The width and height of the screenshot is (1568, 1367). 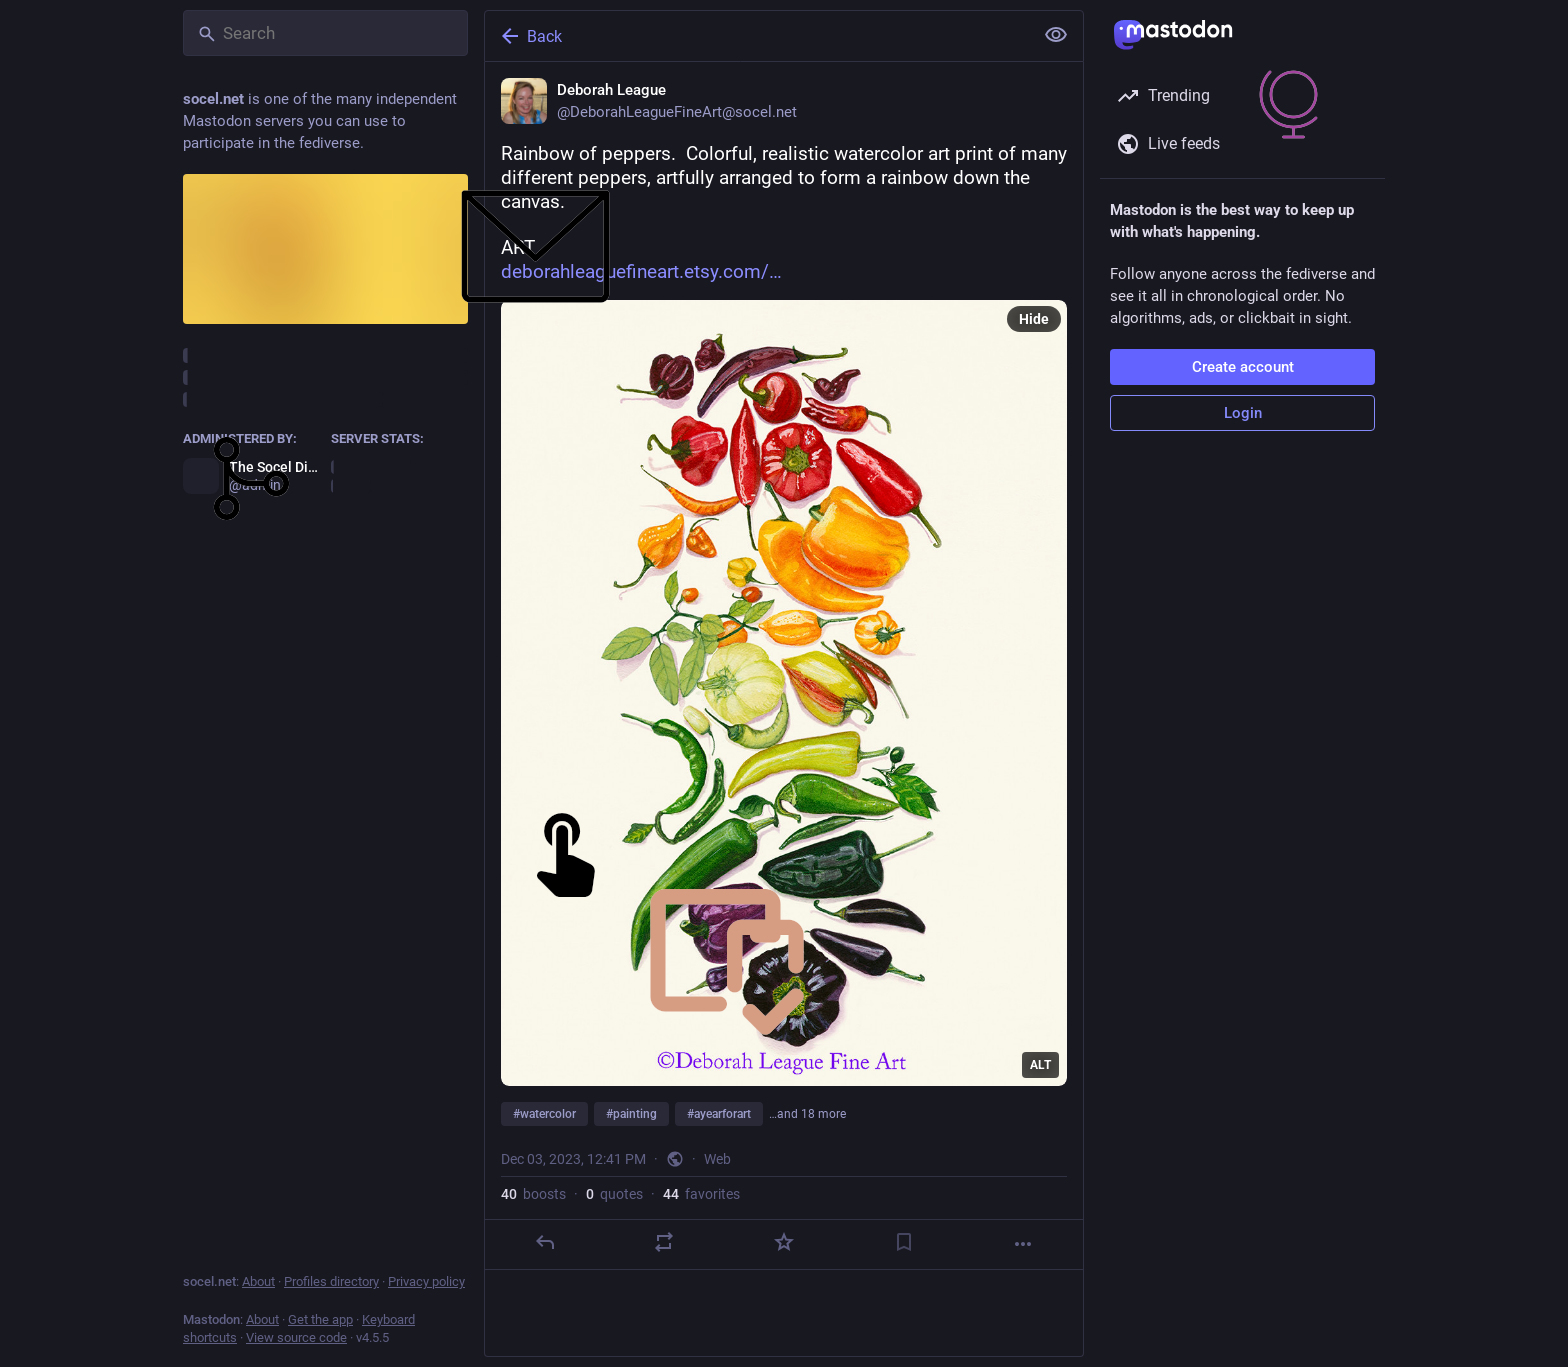 What do you see at coordinates (727, 958) in the screenshot?
I see `devices successfully synced or connected` at bounding box center [727, 958].